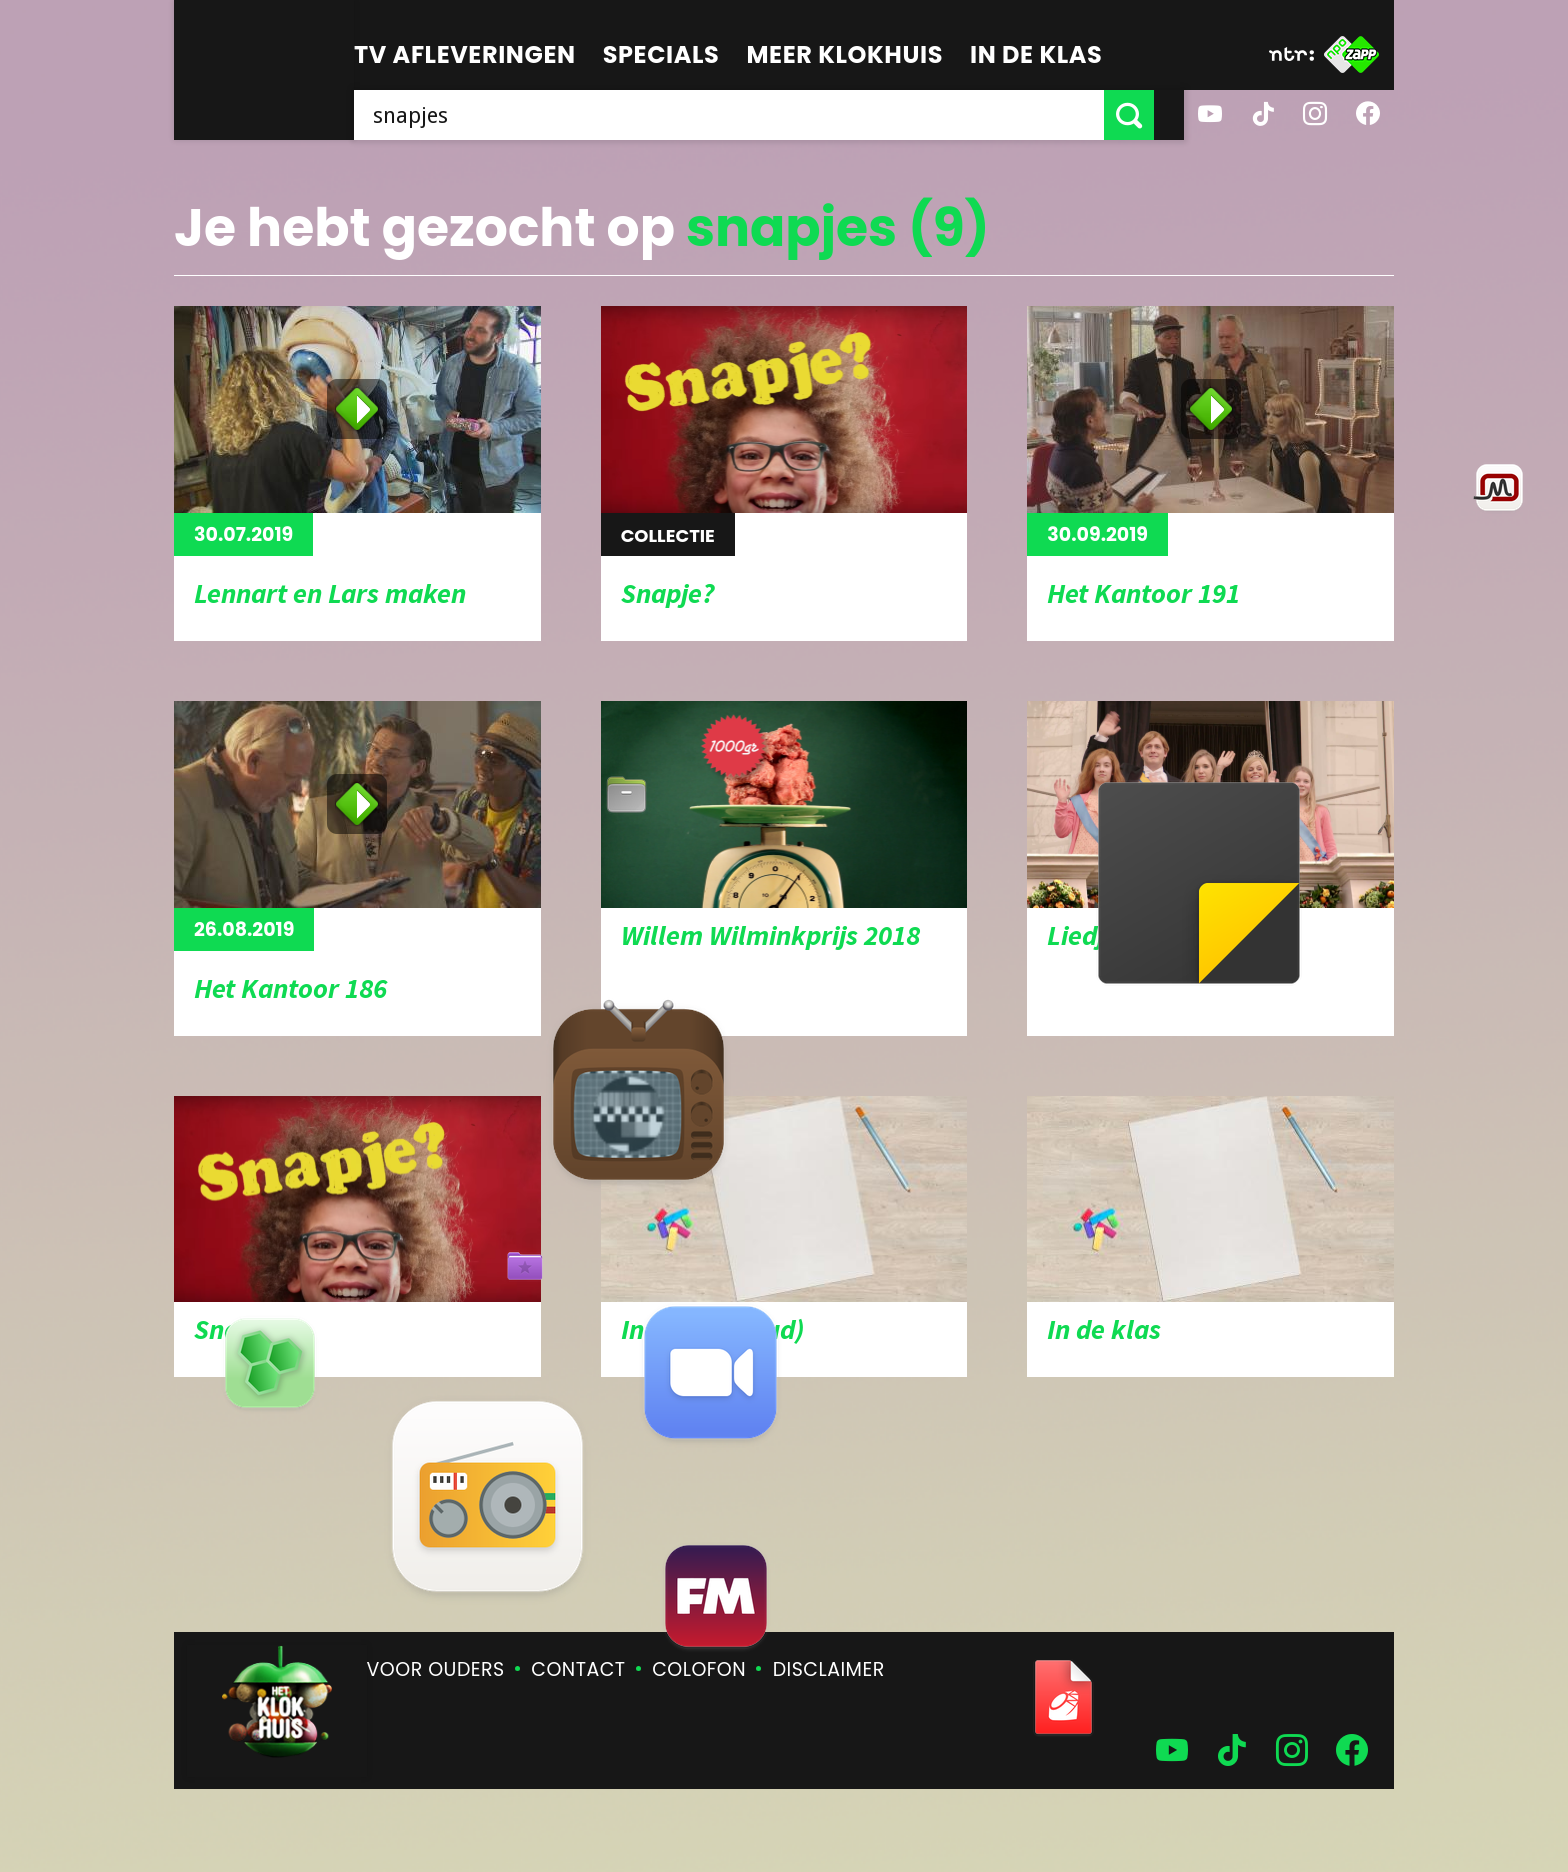 The image size is (1568, 1872). What do you see at coordinates (638, 1094) in the screenshot?
I see `open Televido app` at bounding box center [638, 1094].